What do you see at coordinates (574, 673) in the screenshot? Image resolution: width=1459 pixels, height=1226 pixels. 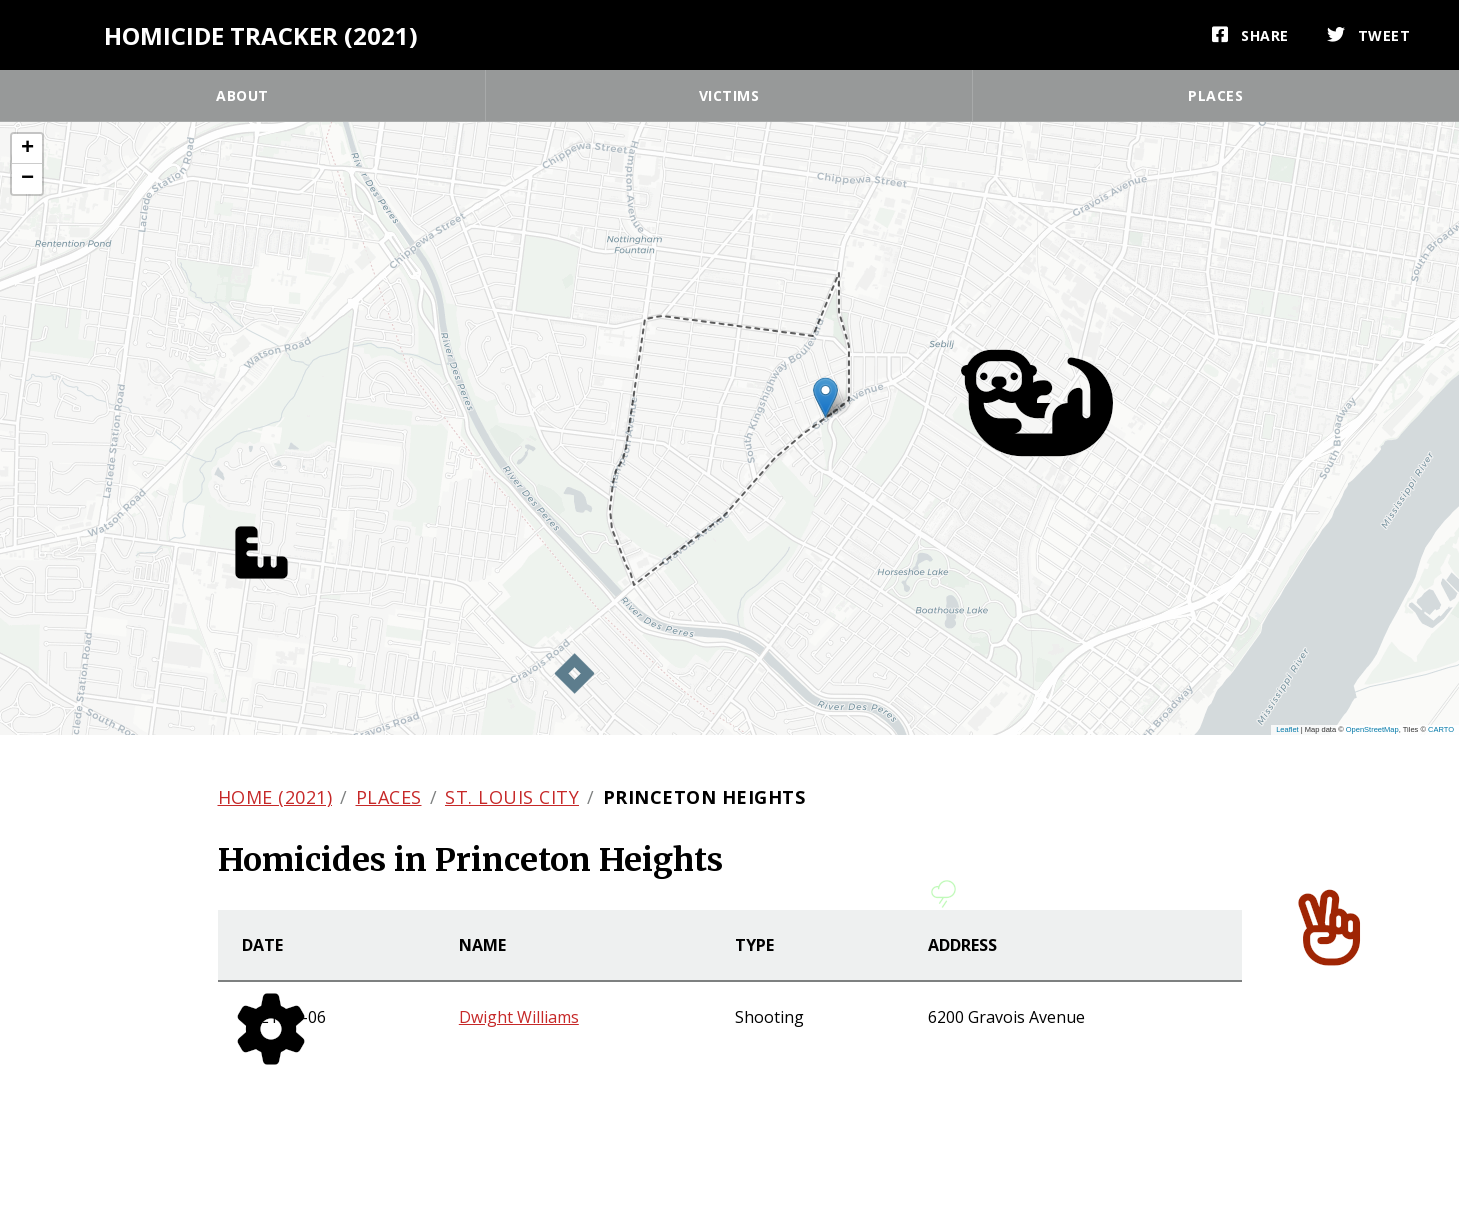 I see `open Jira project management` at bounding box center [574, 673].